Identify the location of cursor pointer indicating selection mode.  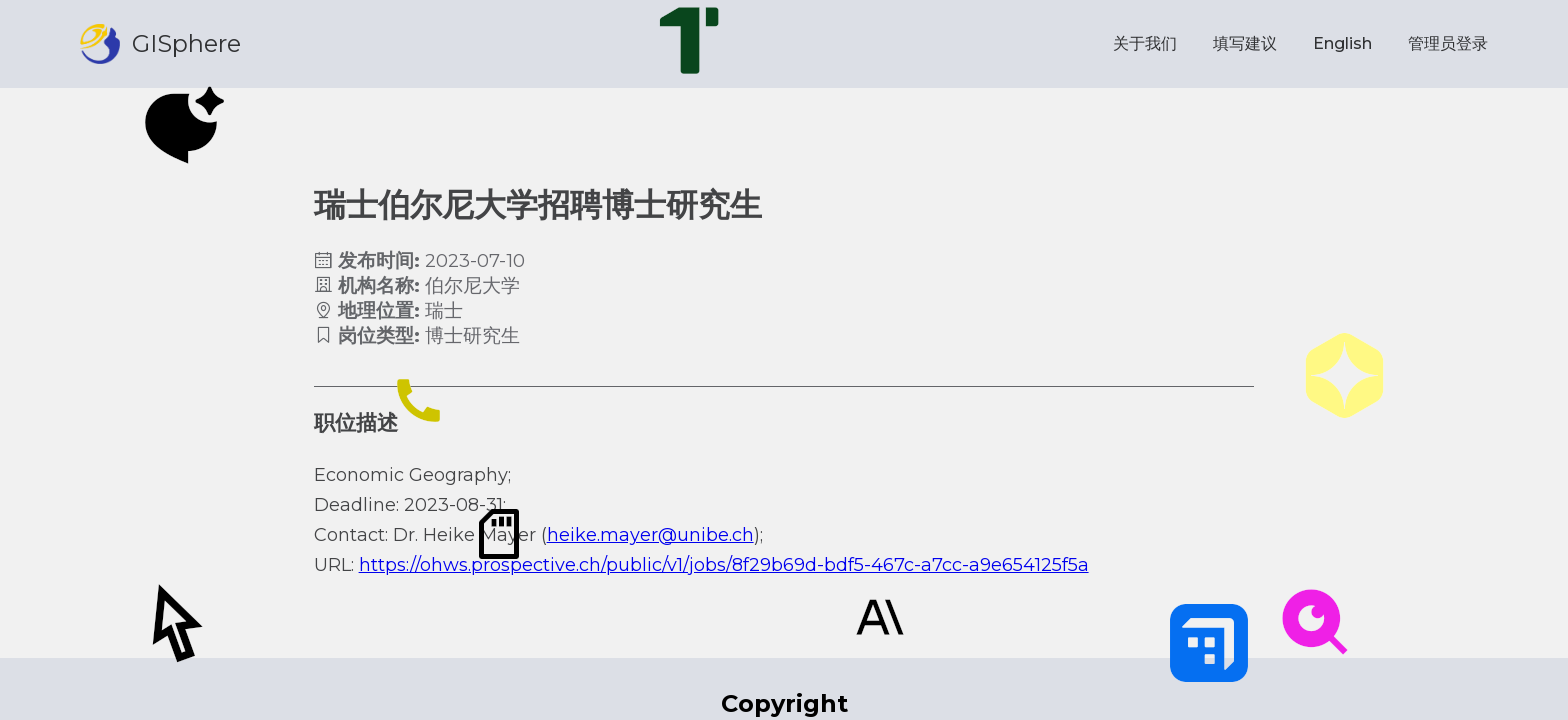
(172, 623).